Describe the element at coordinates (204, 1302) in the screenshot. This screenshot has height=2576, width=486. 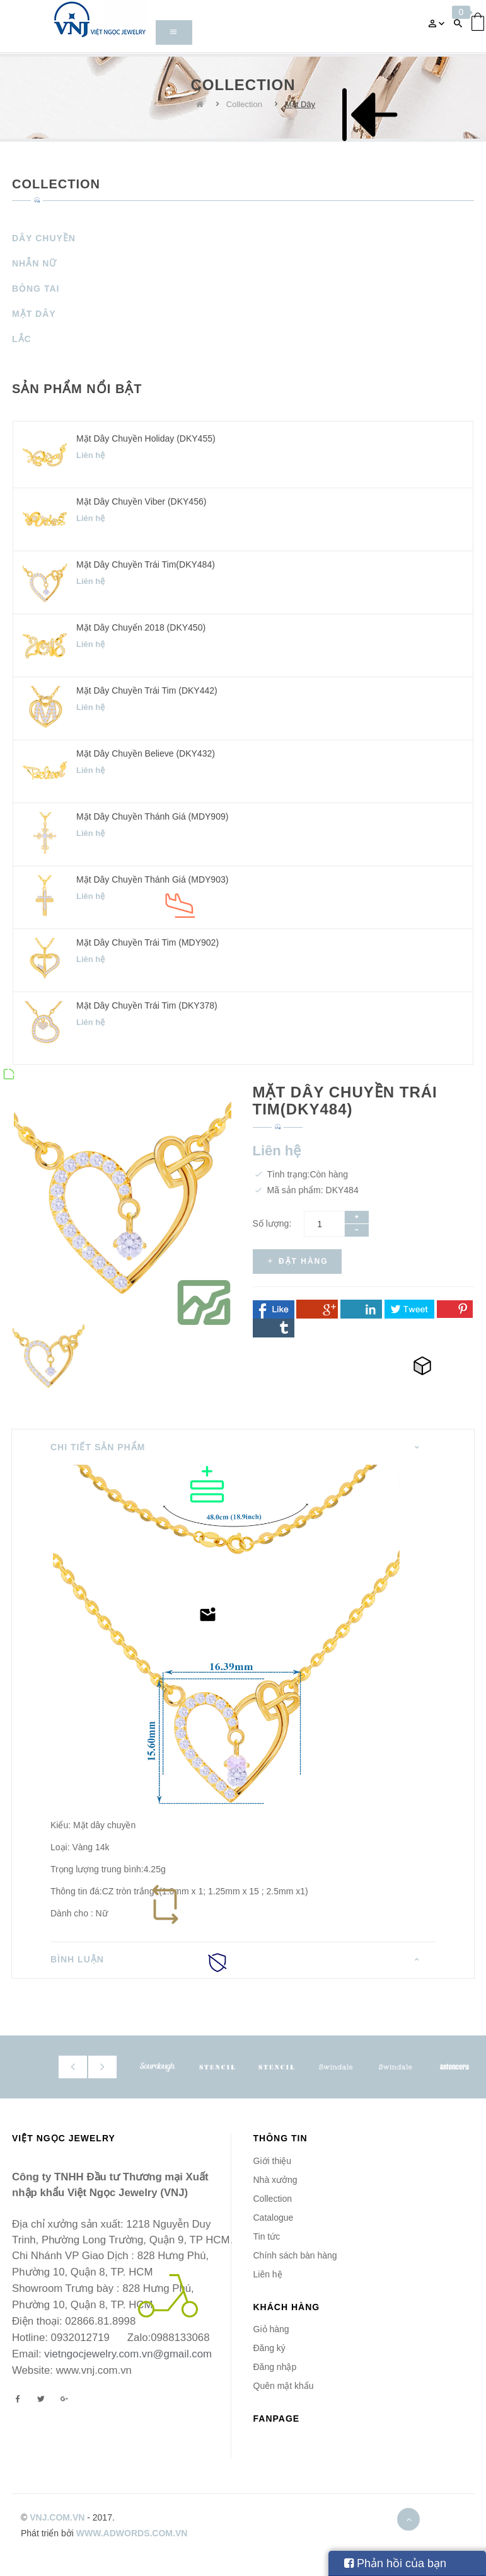
I see `indicates a broken or corrupted image file` at that location.